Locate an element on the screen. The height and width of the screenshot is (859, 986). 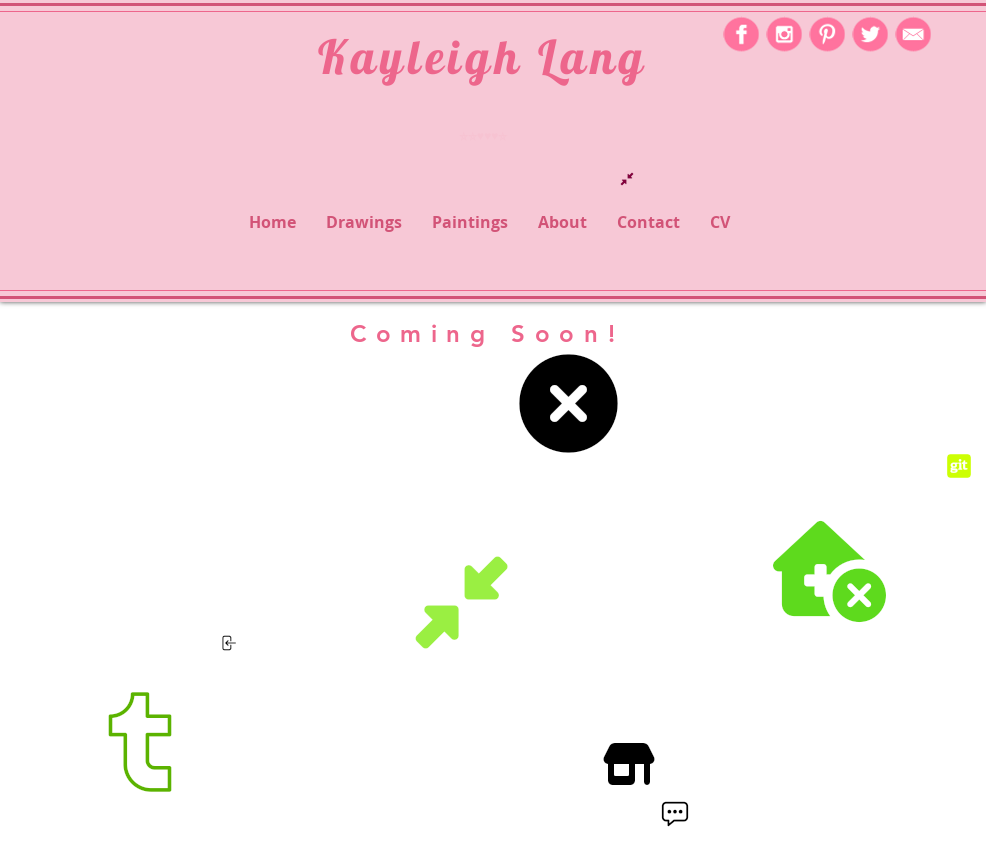
log in to your account is located at coordinates (228, 643).